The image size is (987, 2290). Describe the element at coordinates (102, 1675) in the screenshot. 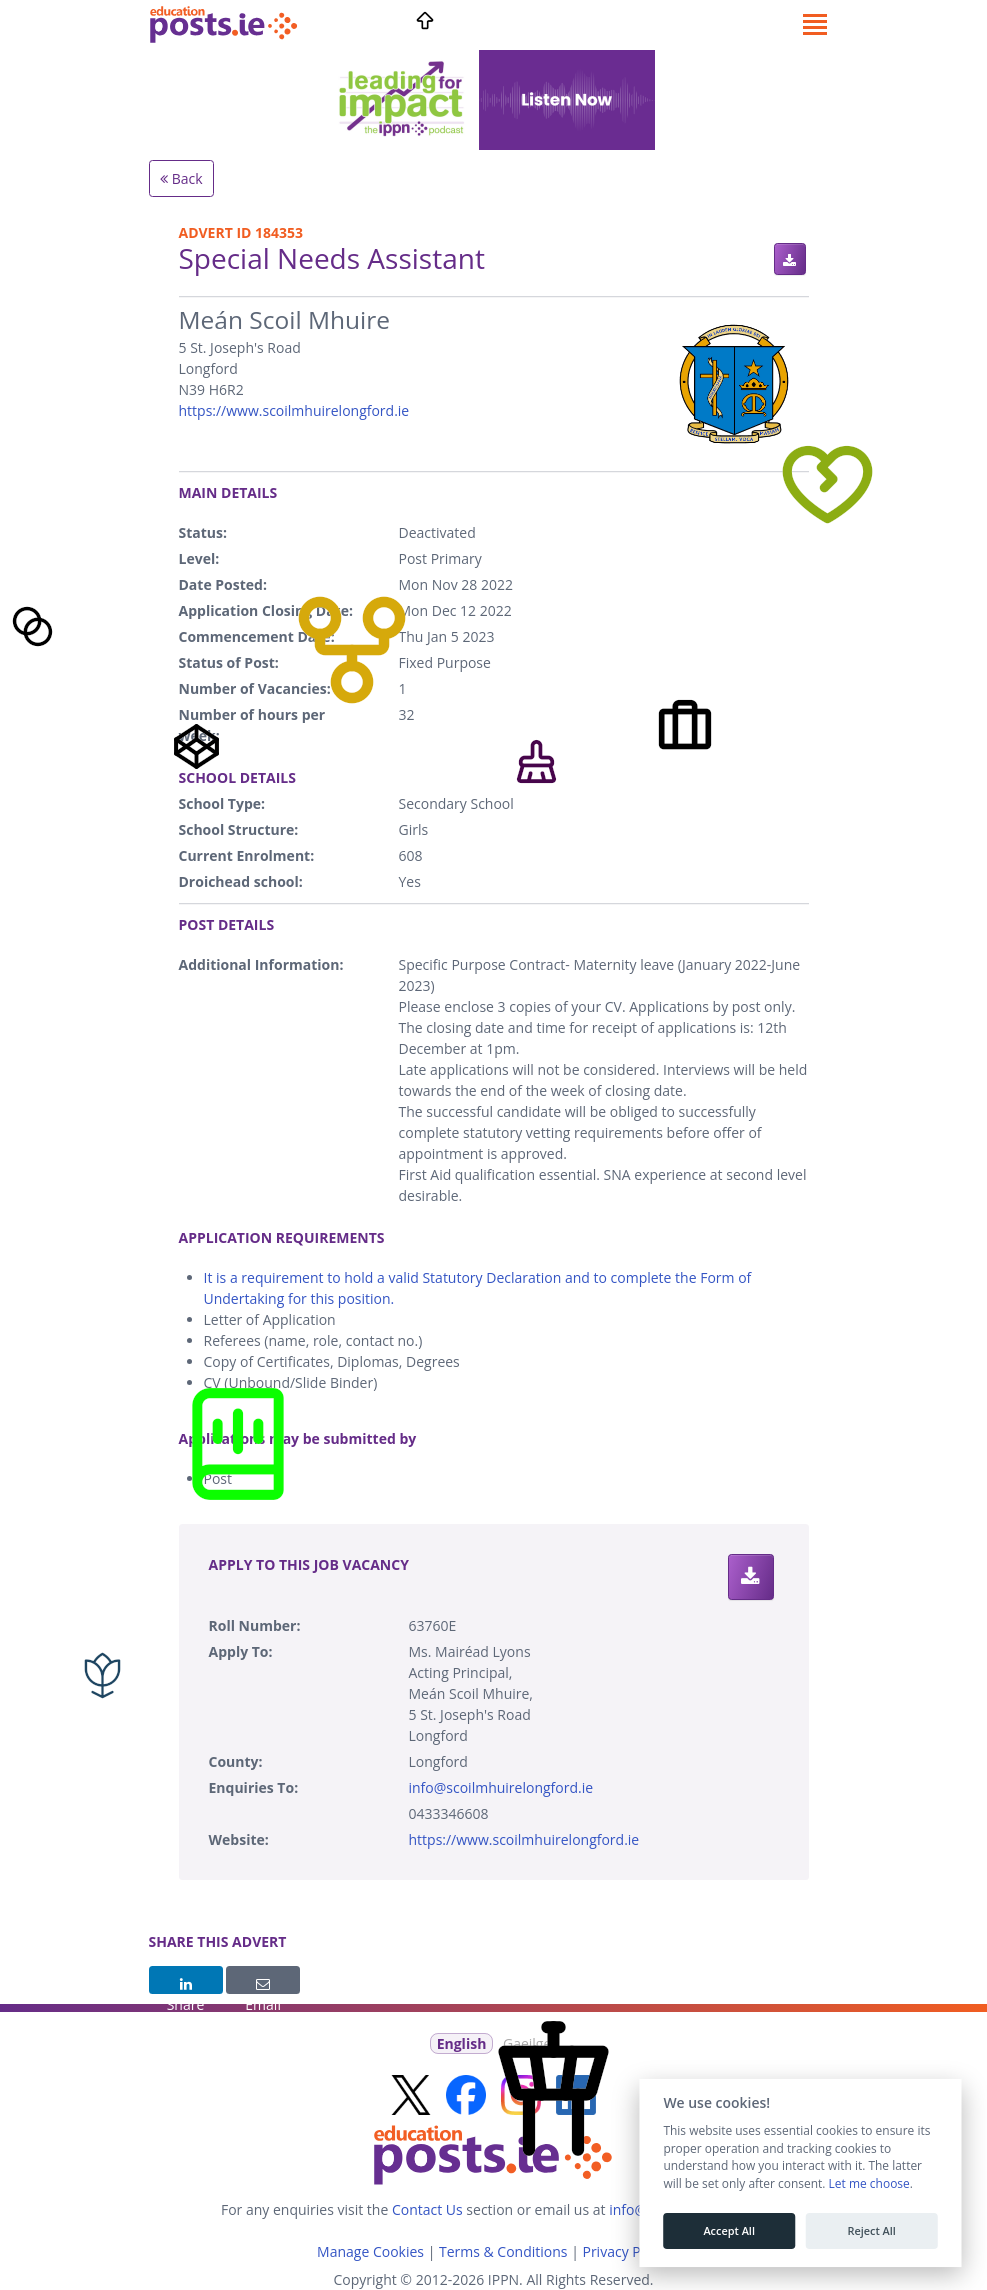

I see `access garden or plant-related features` at that location.